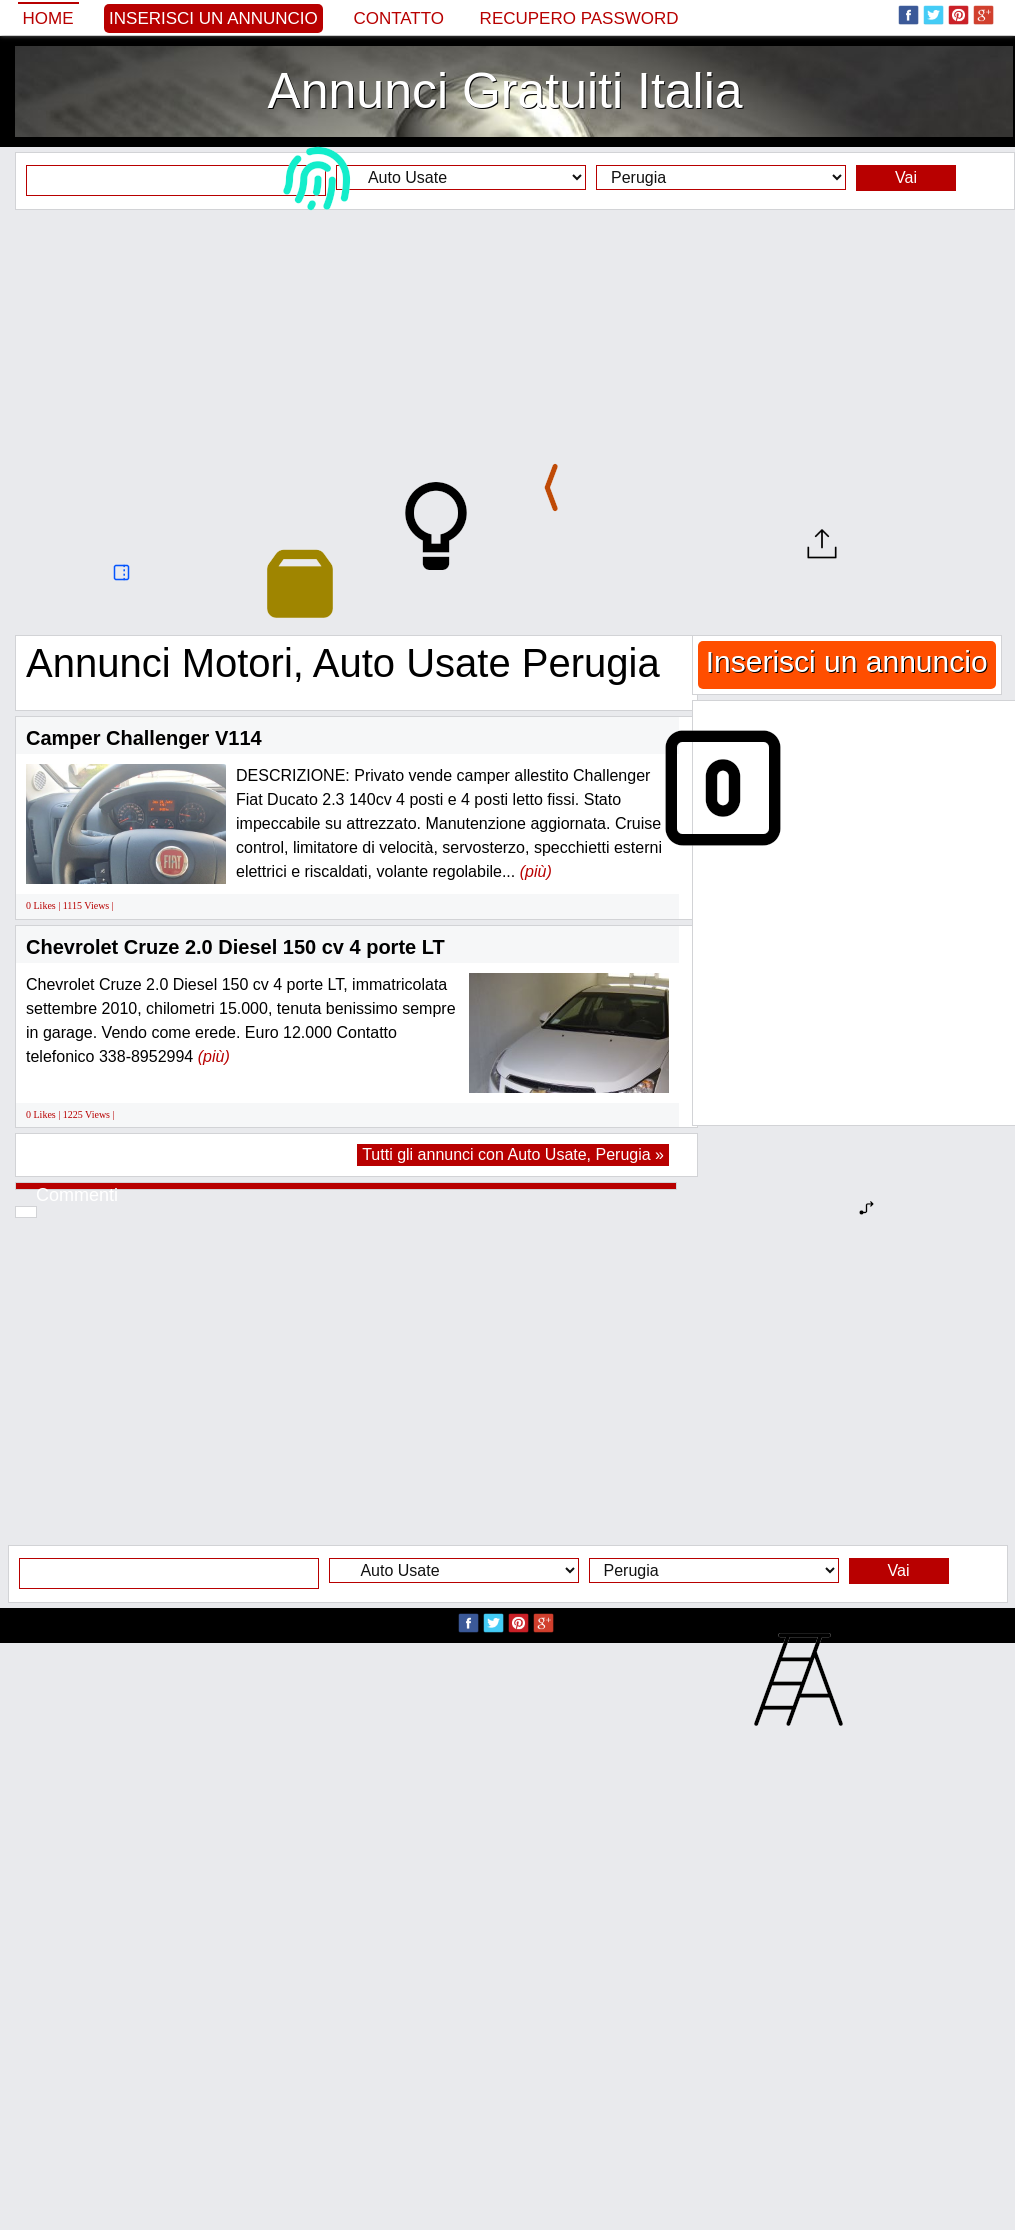 Image resolution: width=1015 pixels, height=2230 pixels. I want to click on view package or shipment details, so click(300, 585).